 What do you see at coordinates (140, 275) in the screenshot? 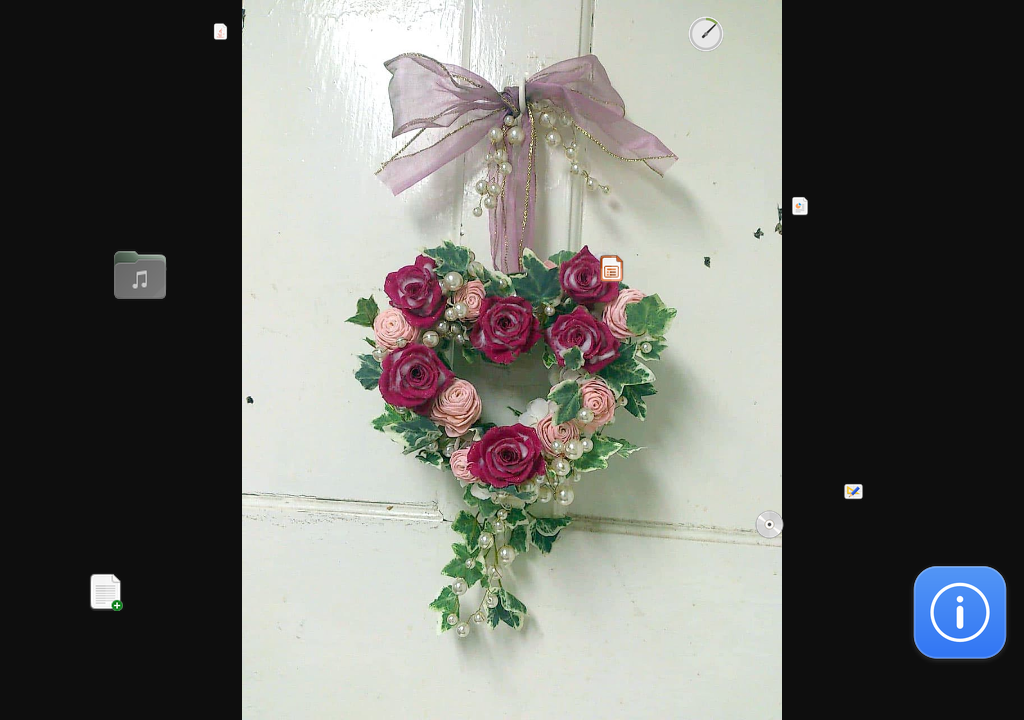
I see `open your music folder` at bounding box center [140, 275].